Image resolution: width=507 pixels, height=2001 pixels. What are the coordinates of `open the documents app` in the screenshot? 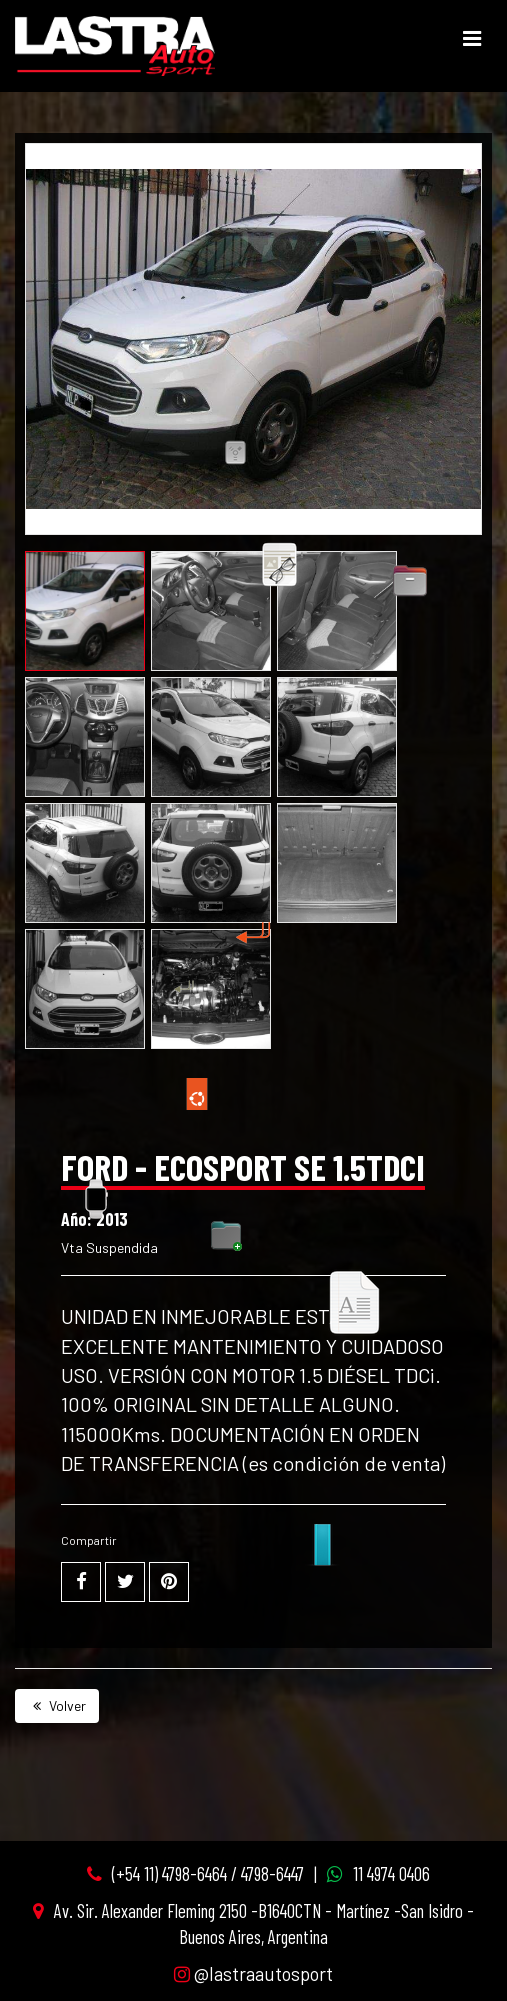 It's located at (279, 564).